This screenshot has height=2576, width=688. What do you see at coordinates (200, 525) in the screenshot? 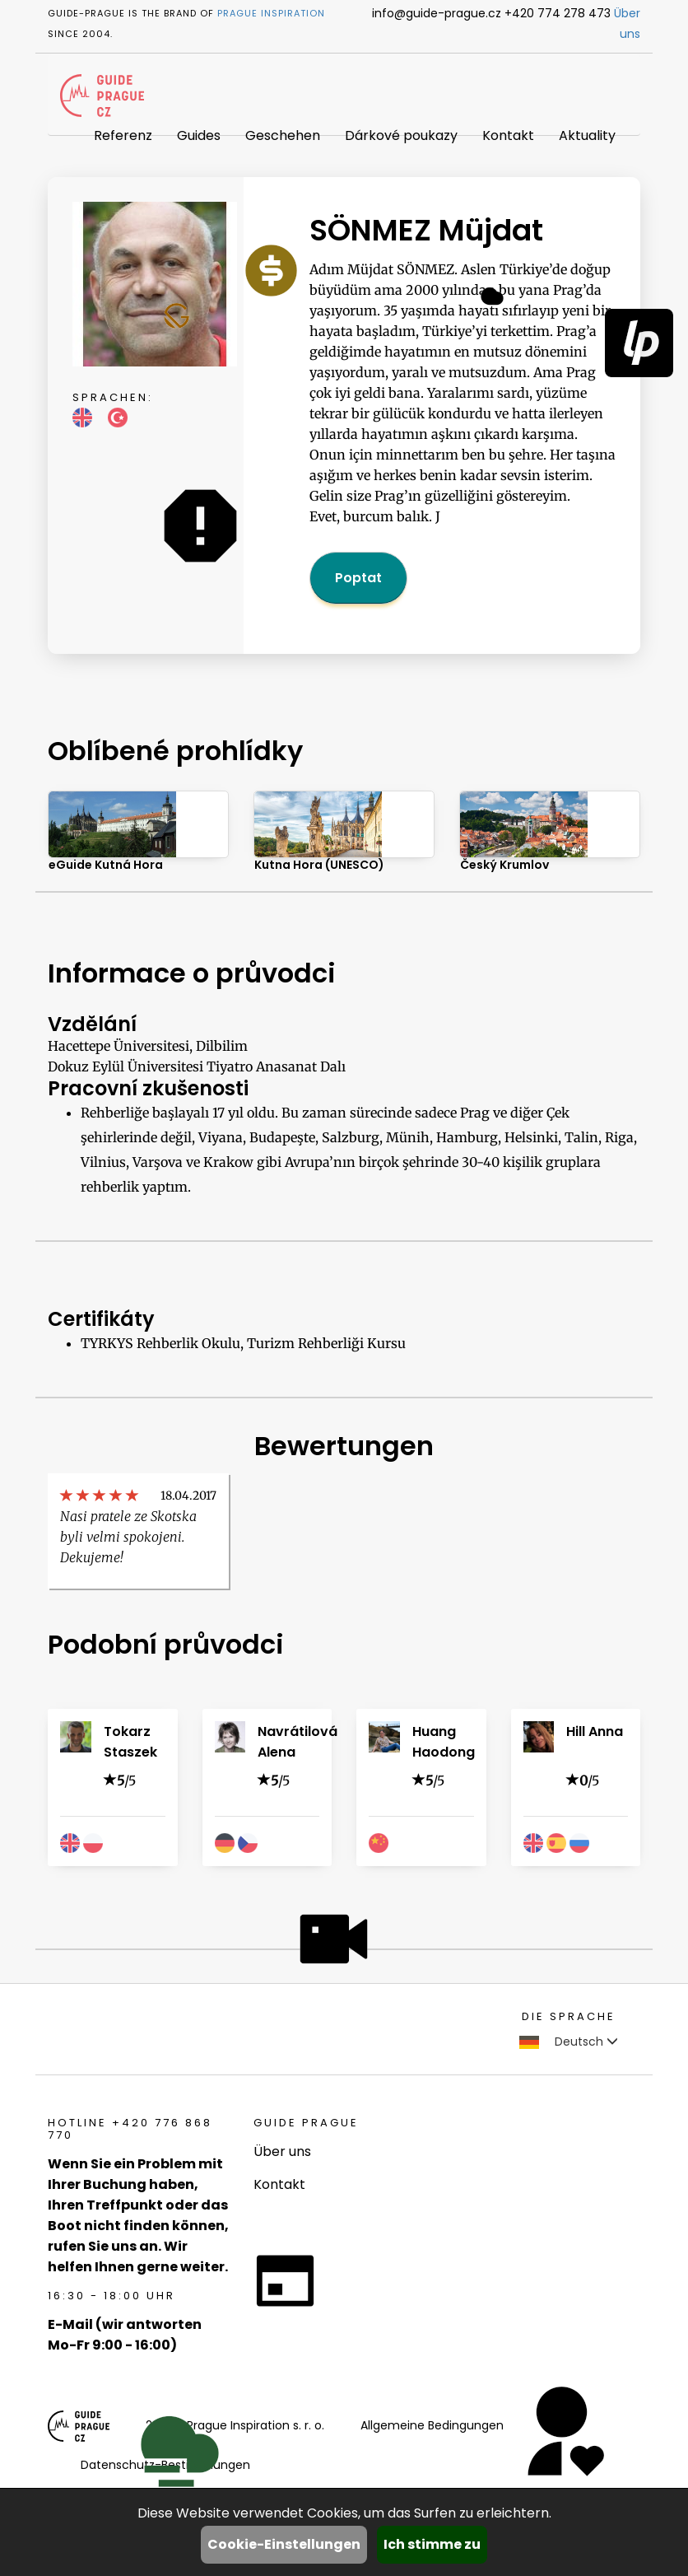
I see `indicates spam or junk content` at bounding box center [200, 525].